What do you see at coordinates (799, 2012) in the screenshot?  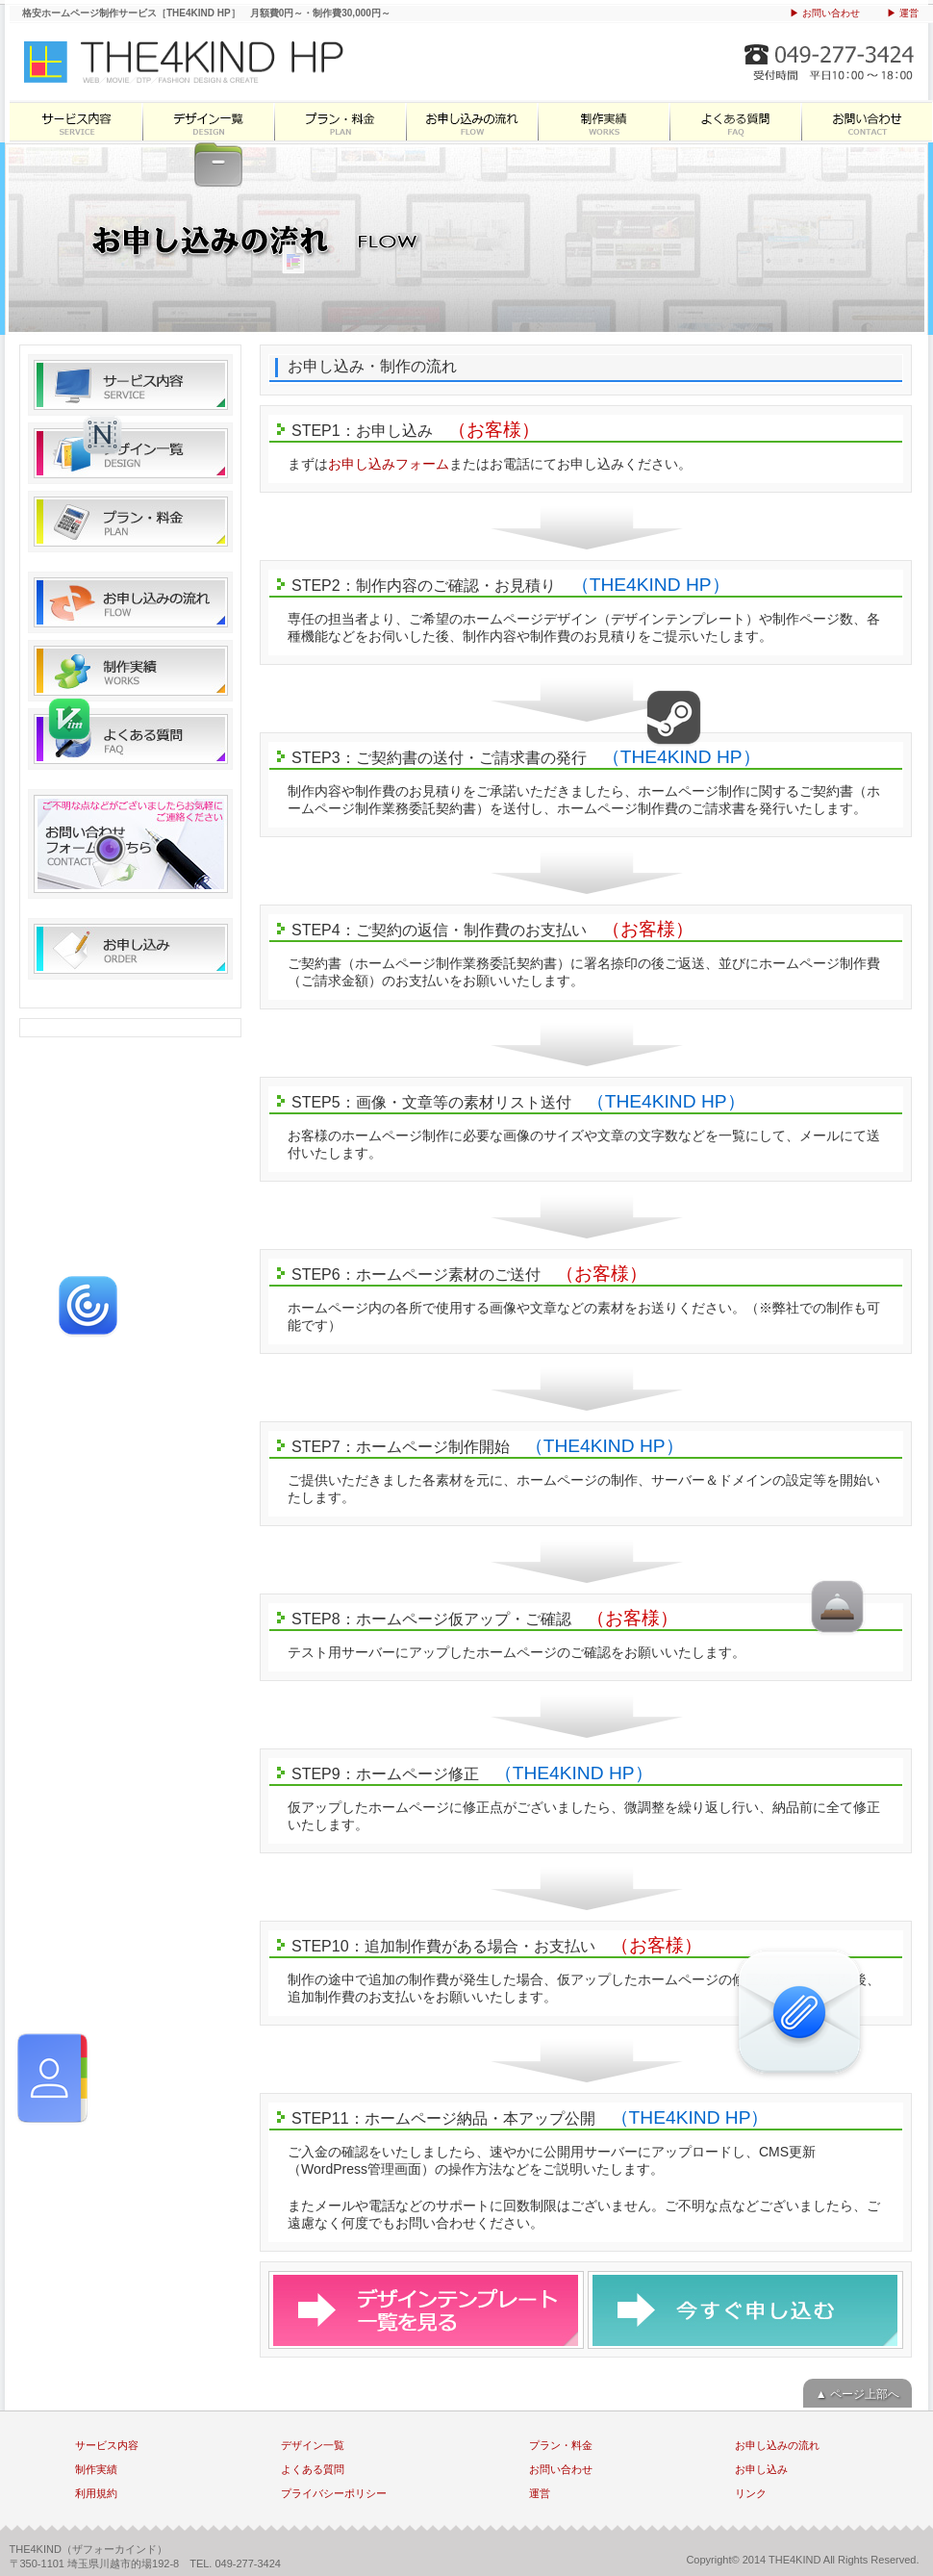 I see `open email attachment viewer` at bounding box center [799, 2012].